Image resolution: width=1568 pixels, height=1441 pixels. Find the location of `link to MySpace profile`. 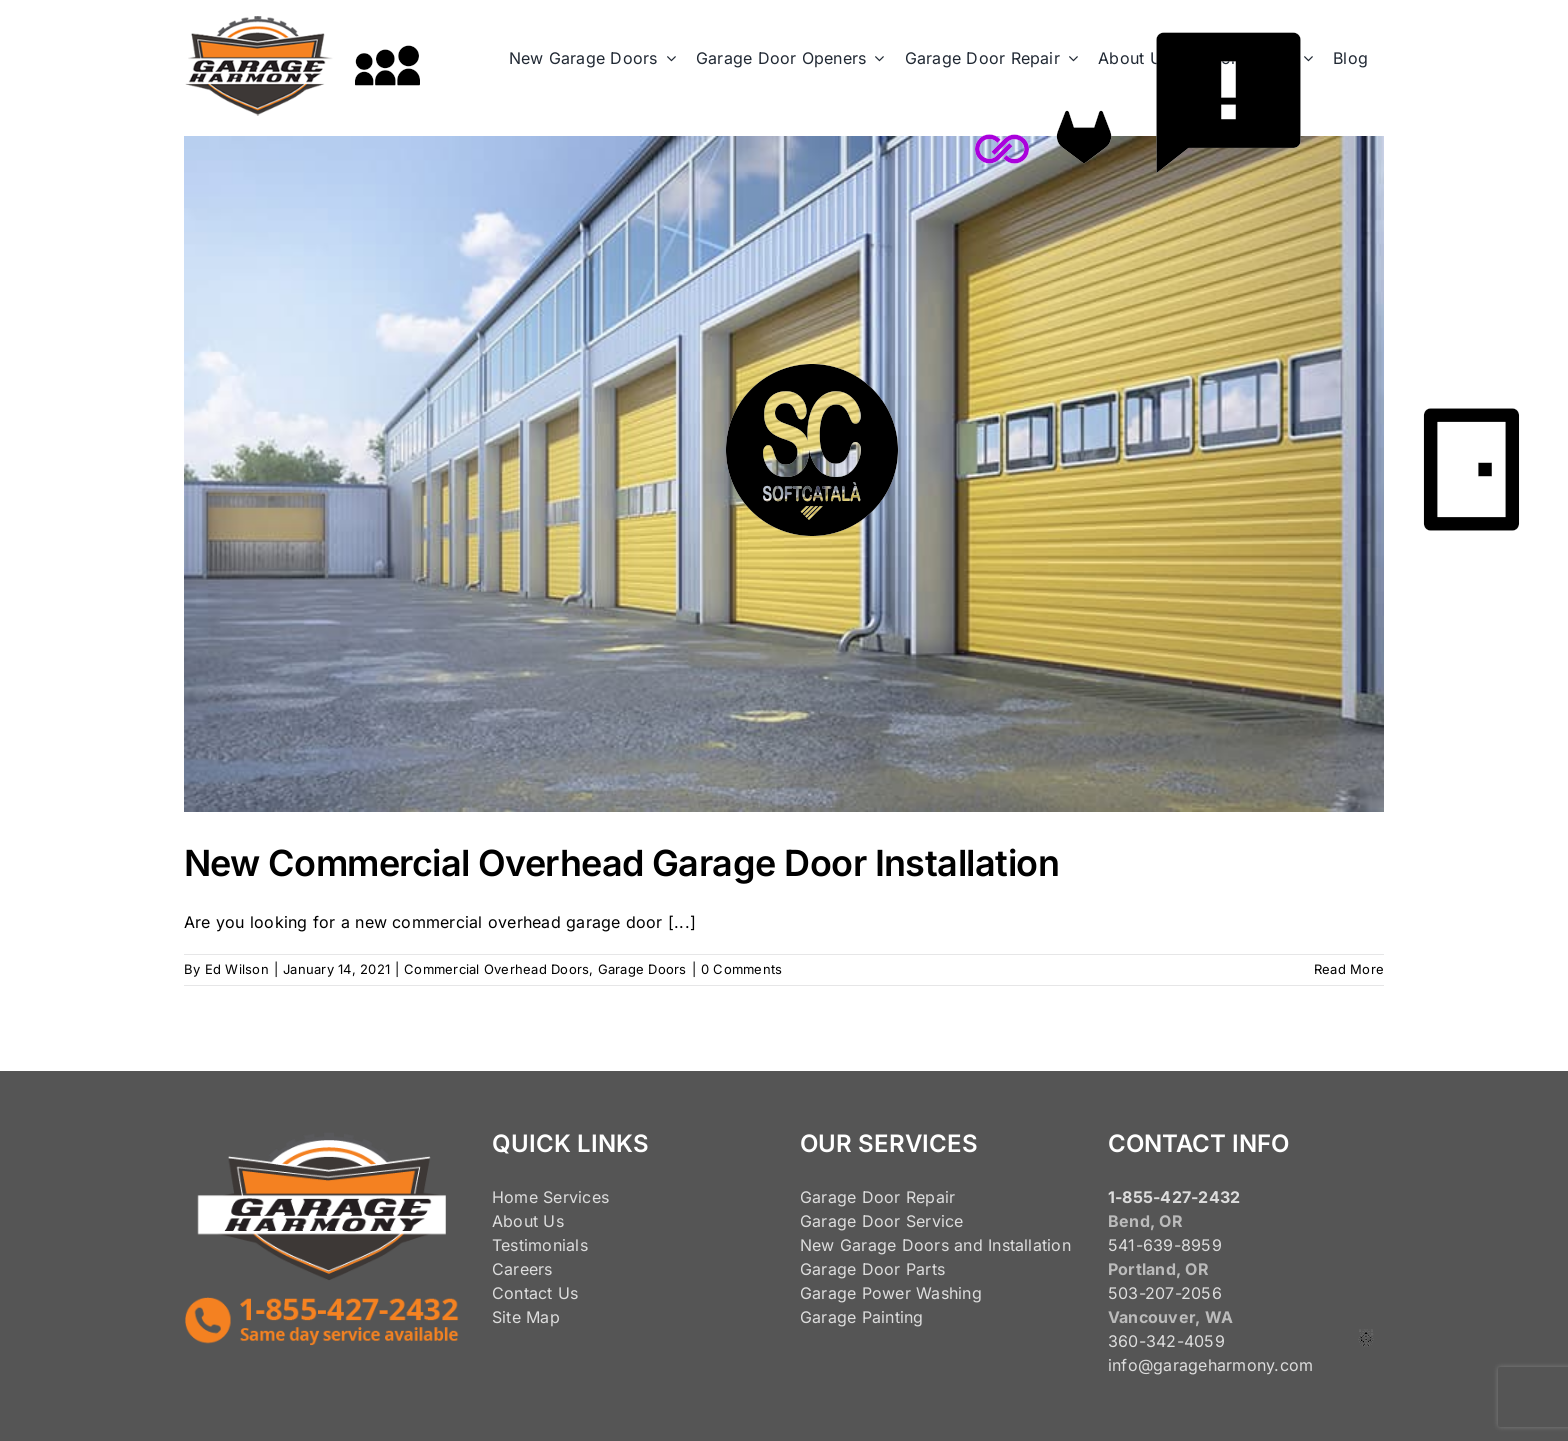

link to MySpace profile is located at coordinates (387, 65).